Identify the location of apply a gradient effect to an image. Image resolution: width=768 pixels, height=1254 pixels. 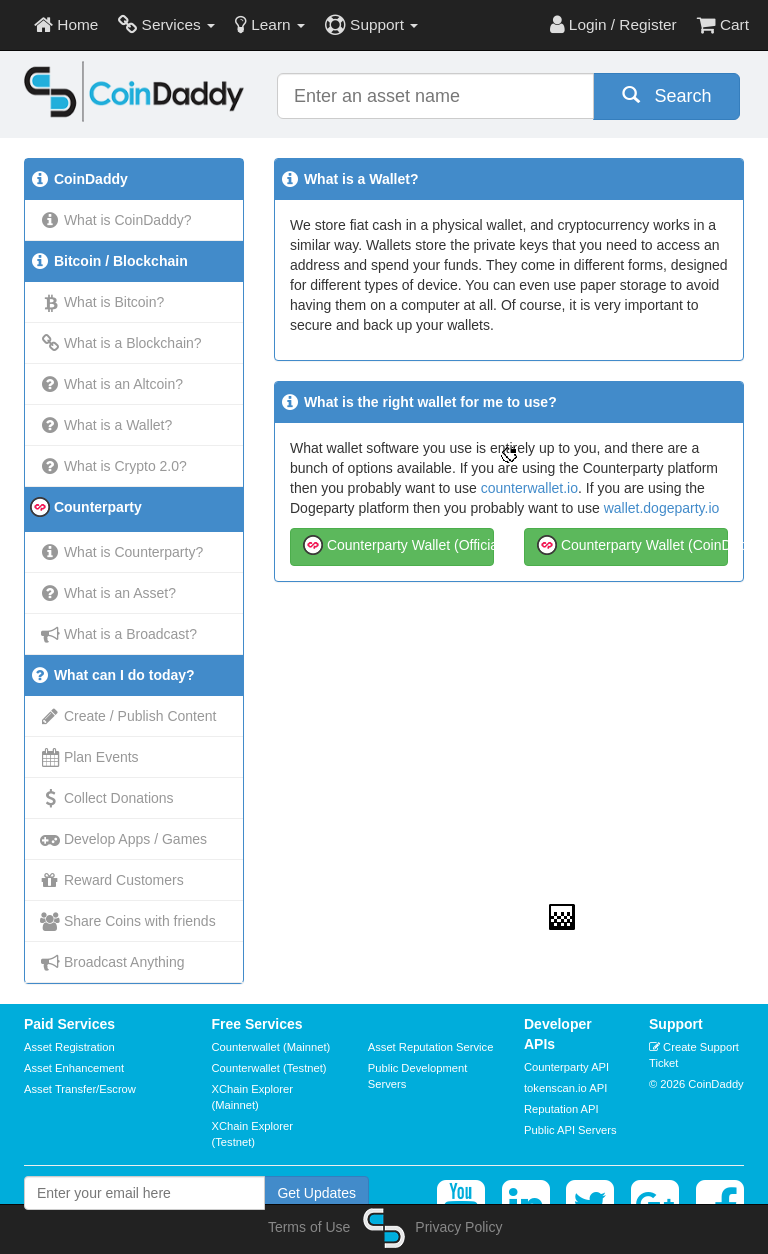
(562, 917).